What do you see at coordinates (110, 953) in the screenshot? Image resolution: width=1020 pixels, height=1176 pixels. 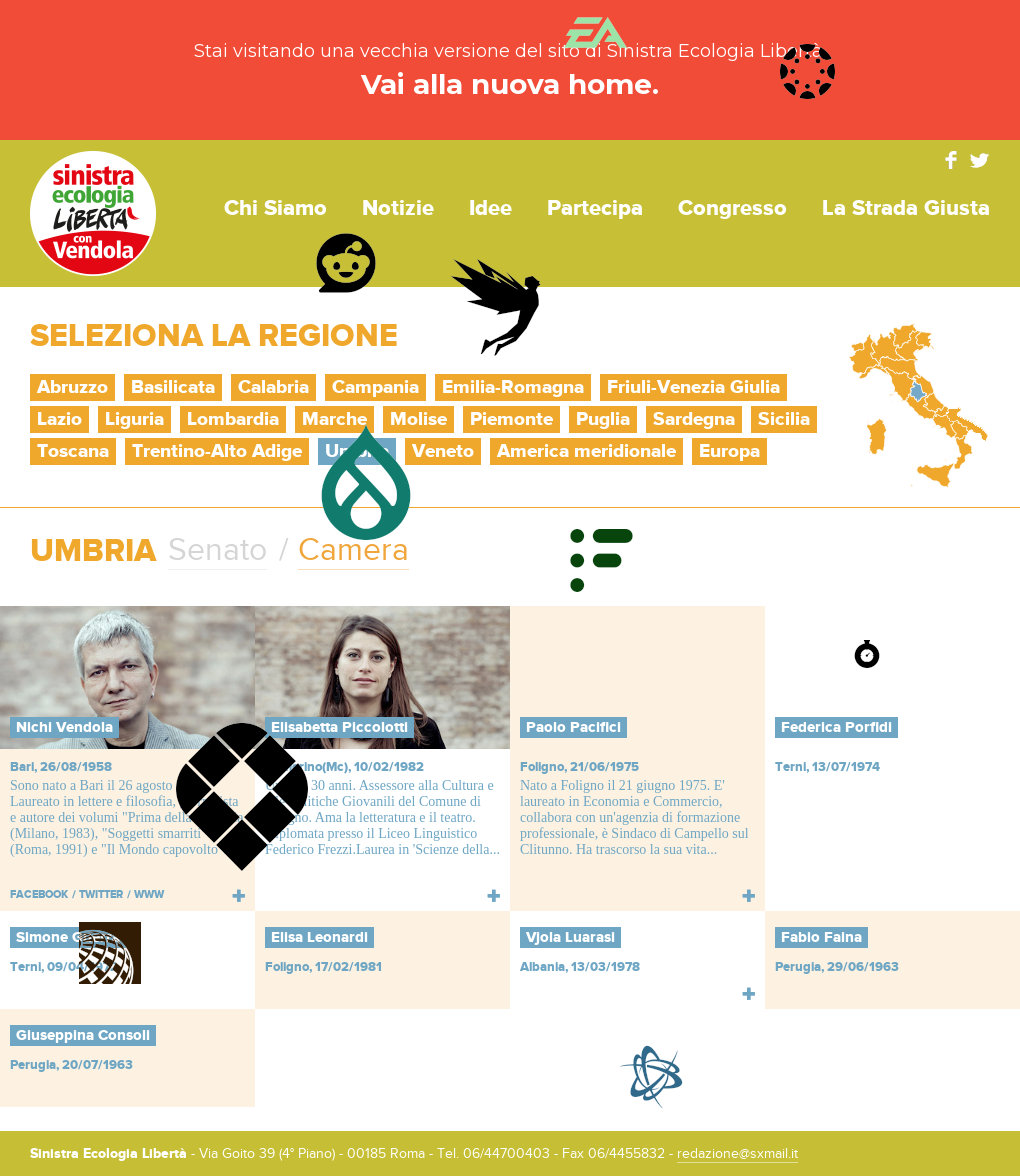 I see `united airlines app or website` at bounding box center [110, 953].